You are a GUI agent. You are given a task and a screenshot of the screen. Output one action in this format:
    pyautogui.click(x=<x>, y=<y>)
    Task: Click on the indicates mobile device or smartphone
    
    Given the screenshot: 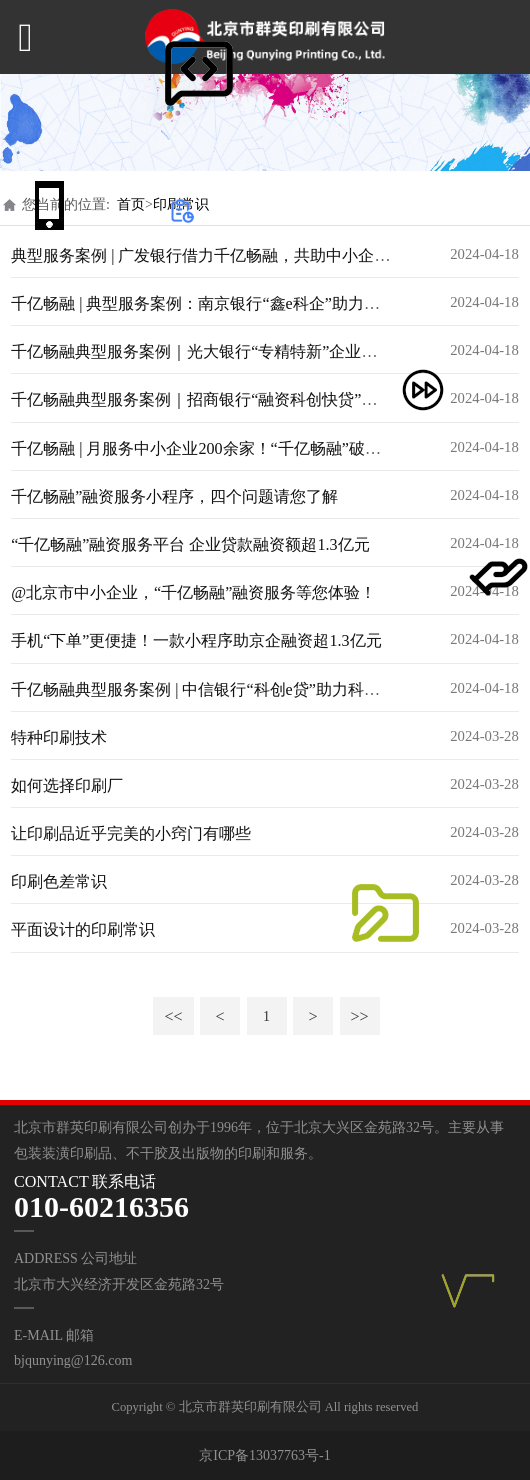 What is the action you would take?
    pyautogui.click(x=50, y=205)
    